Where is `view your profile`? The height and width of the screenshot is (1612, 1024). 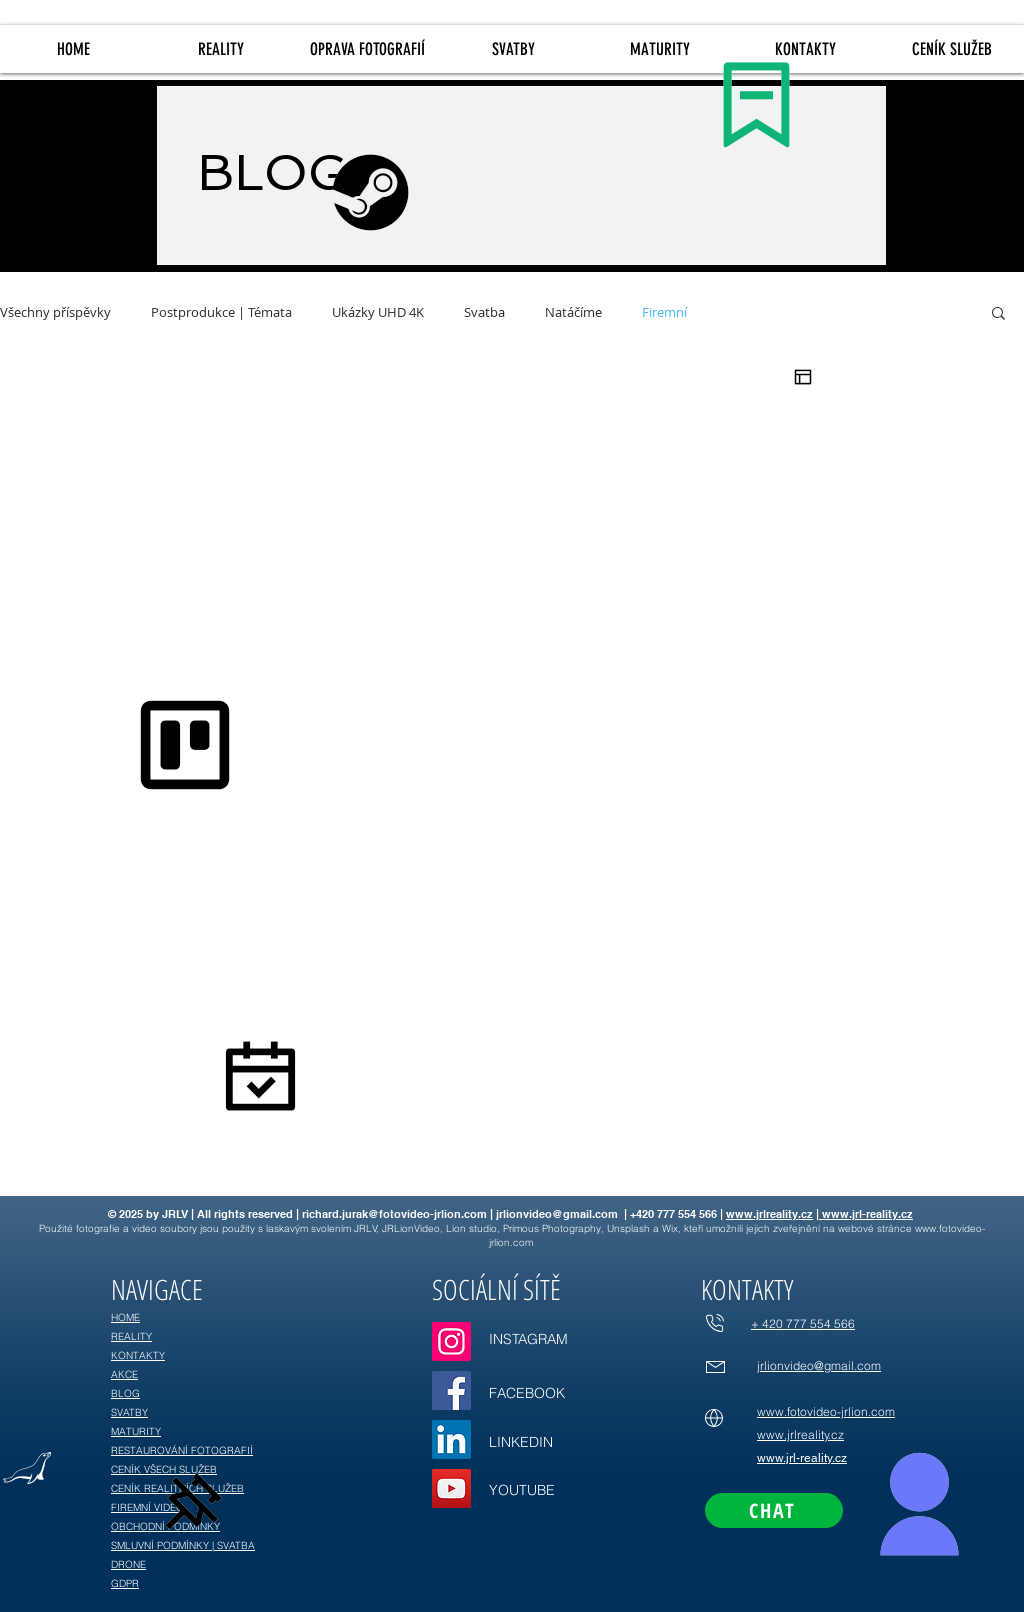 view your profile is located at coordinates (919, 1506).